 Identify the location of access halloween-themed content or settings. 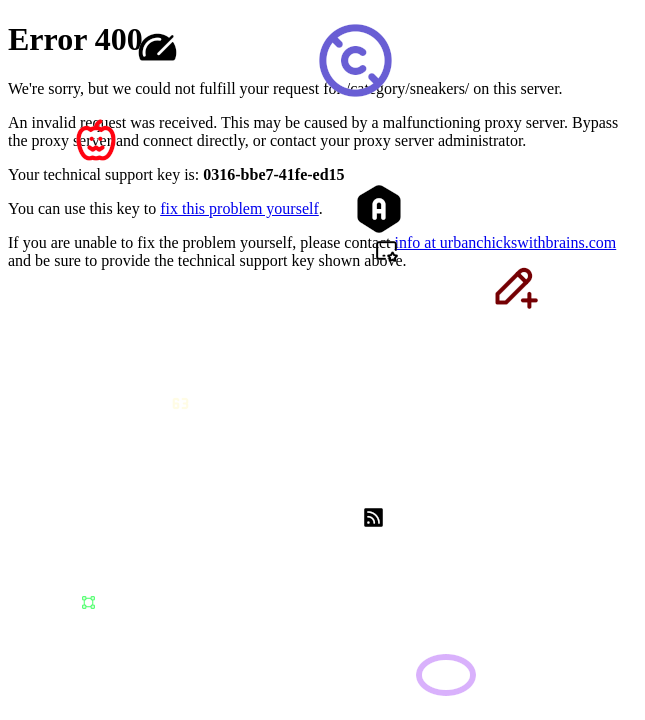
(96, 141).